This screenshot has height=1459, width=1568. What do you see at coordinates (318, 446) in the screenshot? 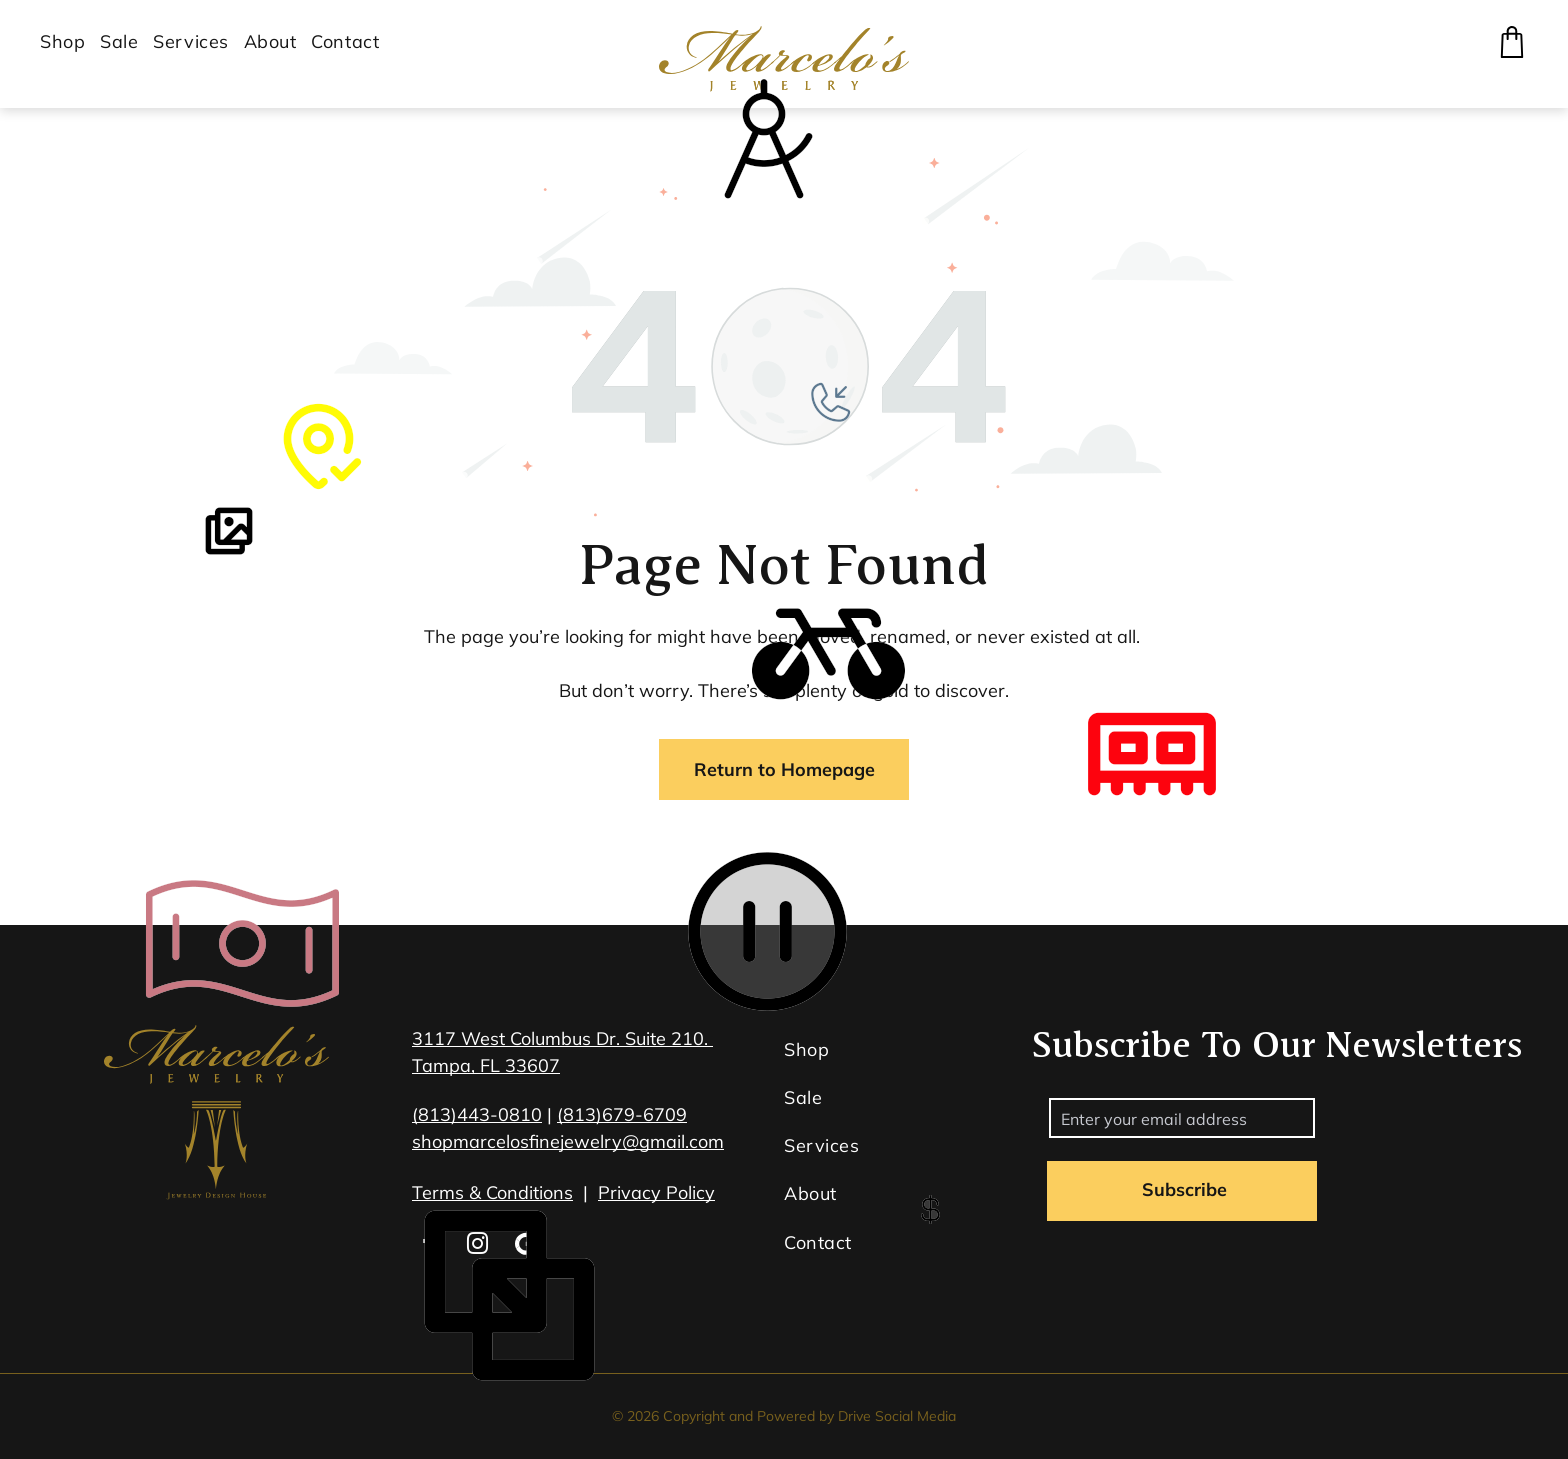
I see `confirm or save a location` at bounding box center [318, 446].